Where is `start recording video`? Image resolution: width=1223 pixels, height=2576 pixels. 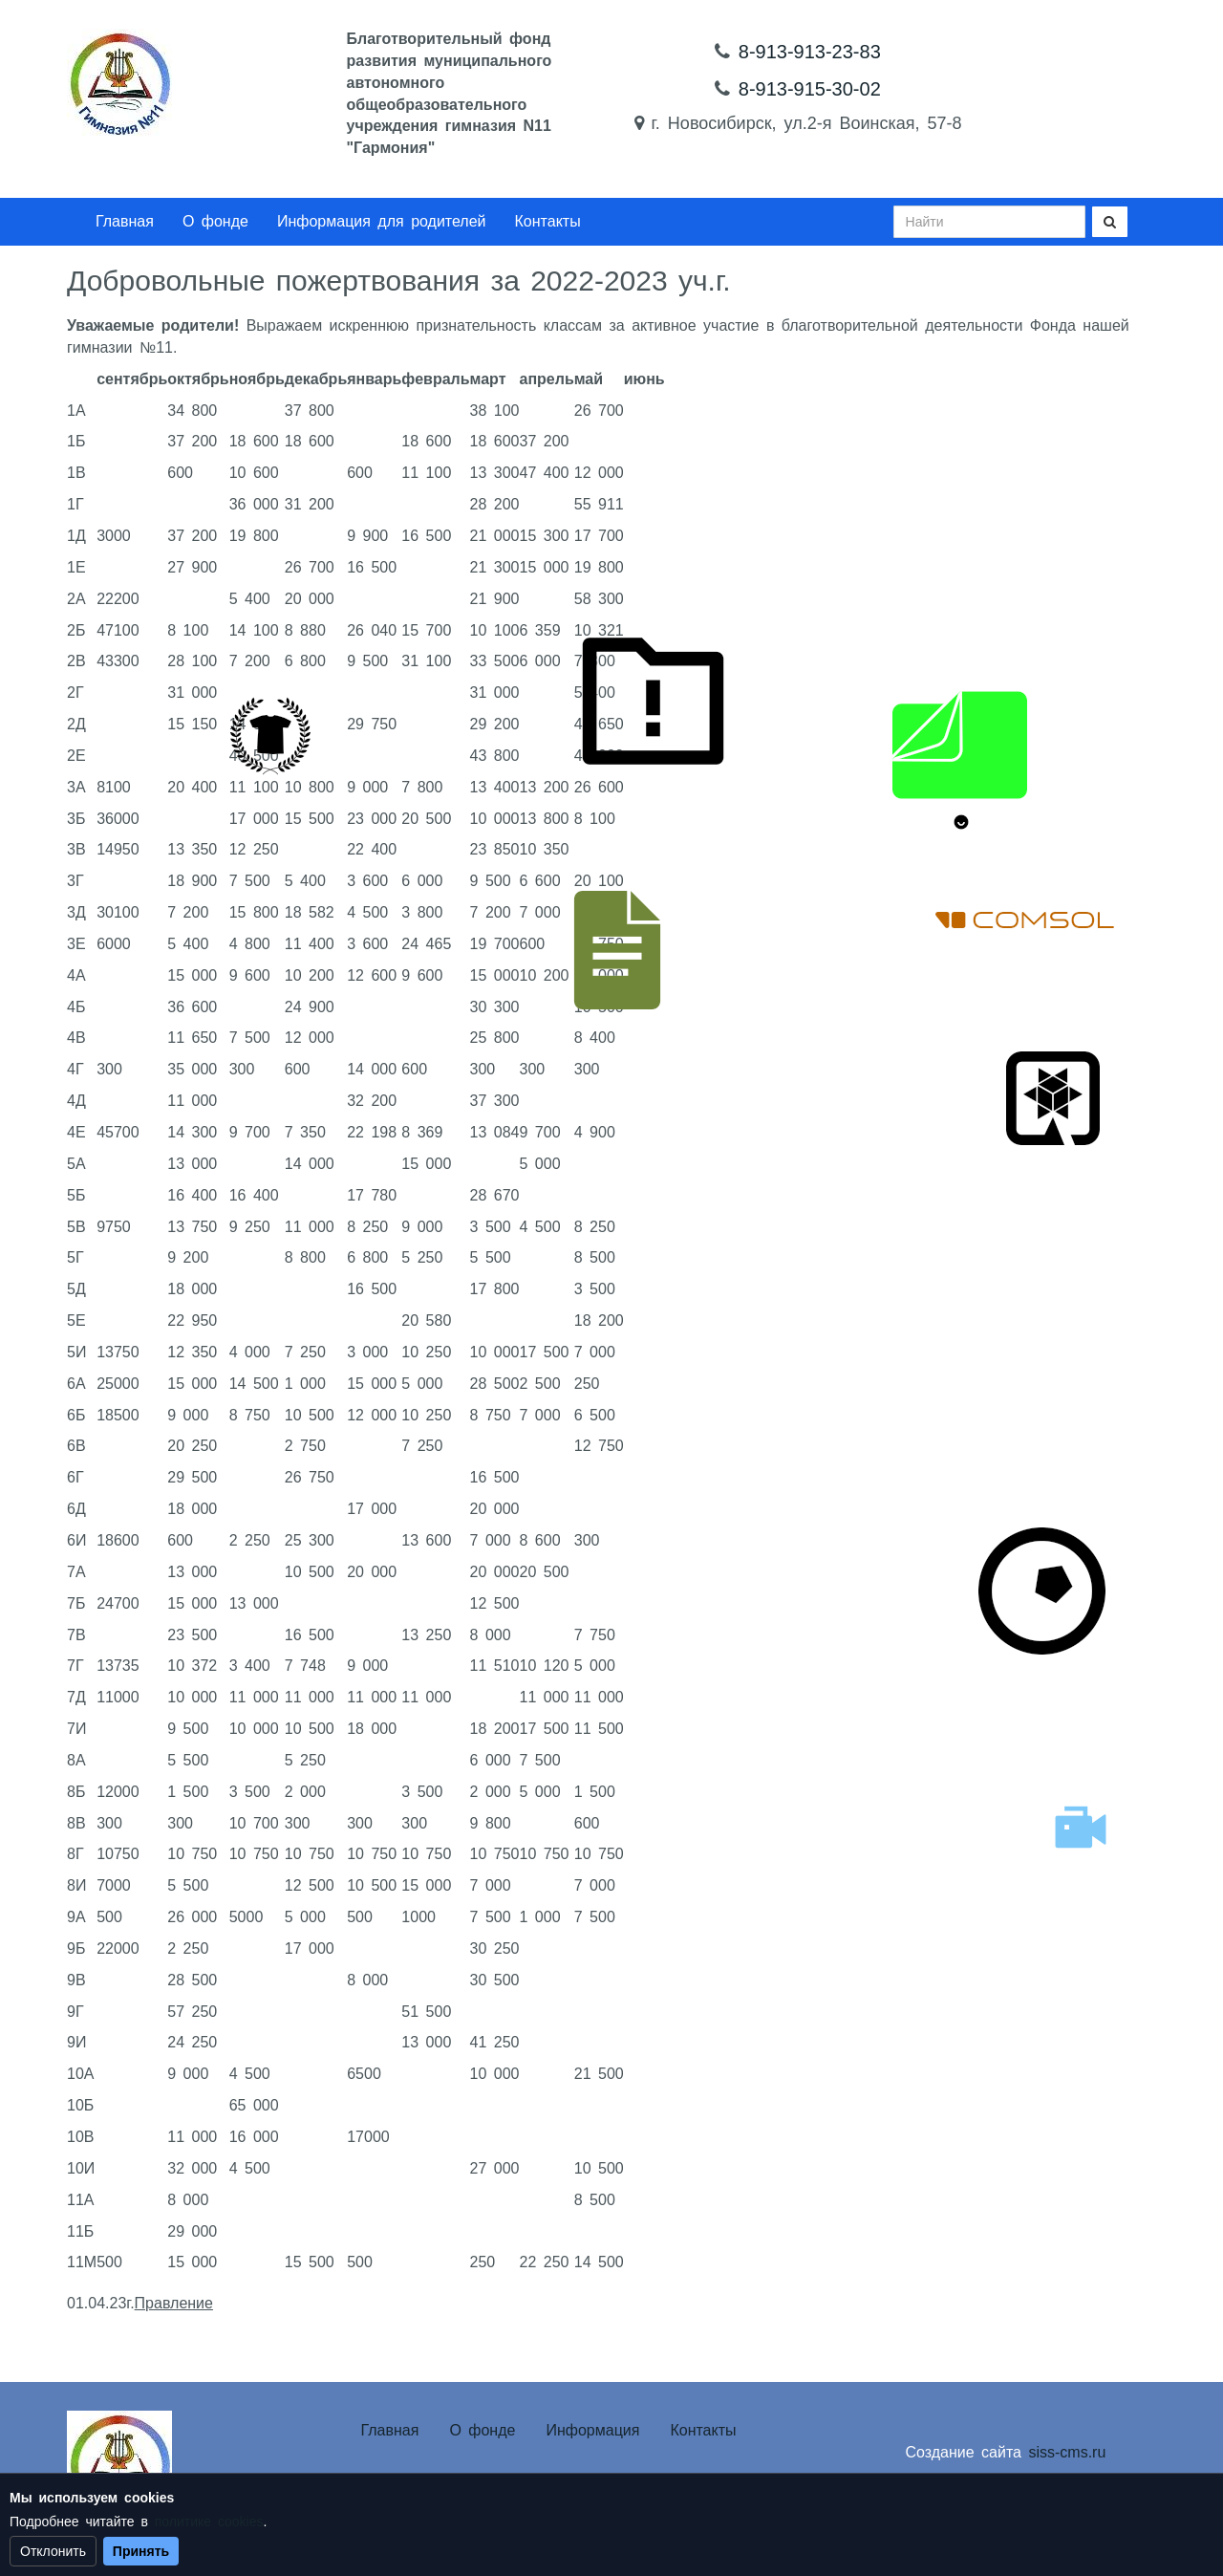 start recording video is located at coordinates (1081, 1829).